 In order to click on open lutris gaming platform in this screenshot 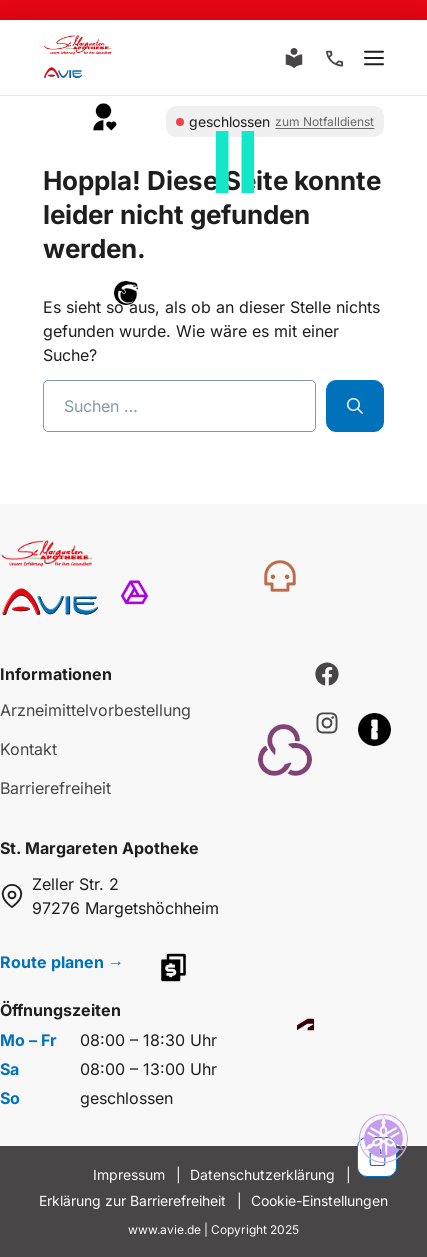, I will do `click(126, 293)`.